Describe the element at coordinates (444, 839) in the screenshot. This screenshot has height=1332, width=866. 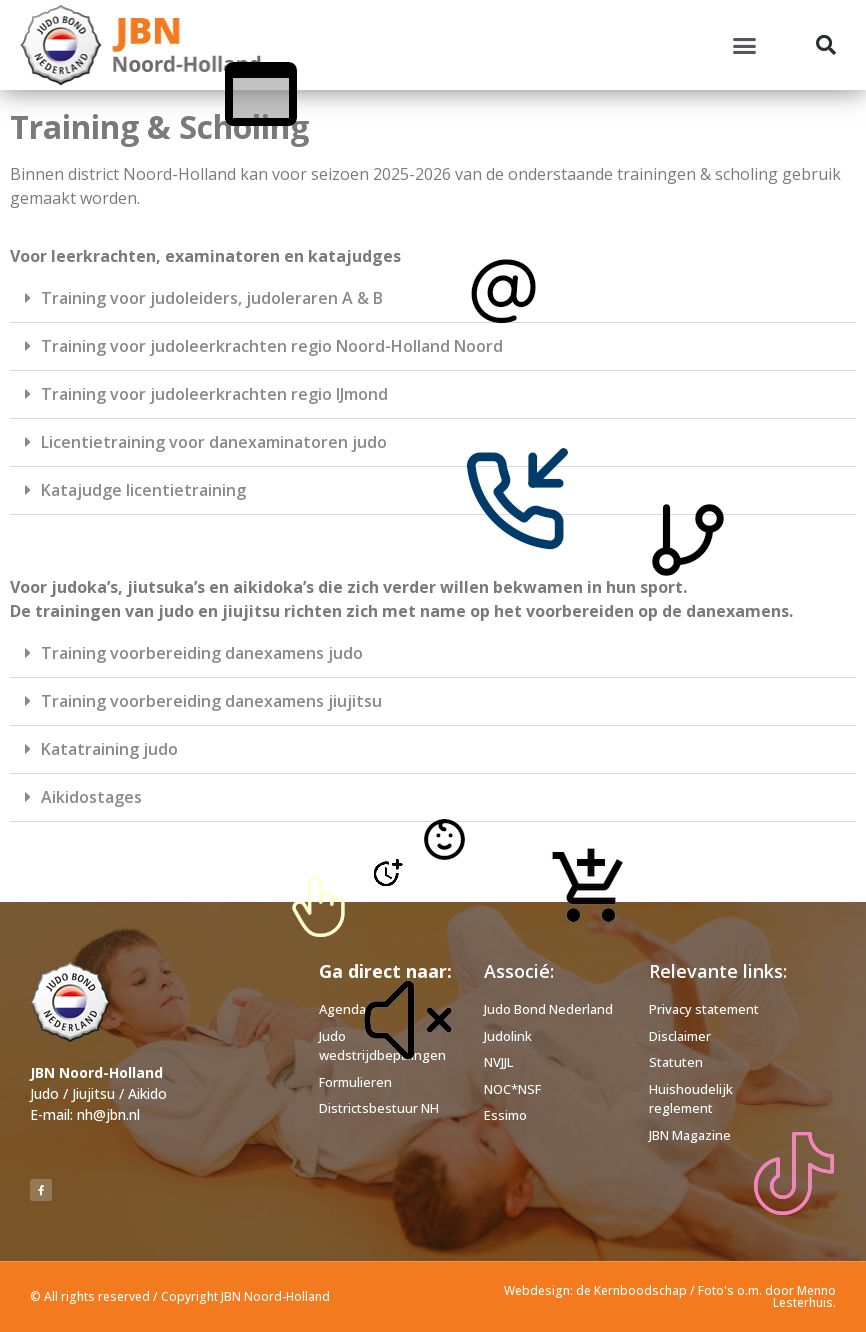
I see `indicates child-friendly or kids mode` at that location.